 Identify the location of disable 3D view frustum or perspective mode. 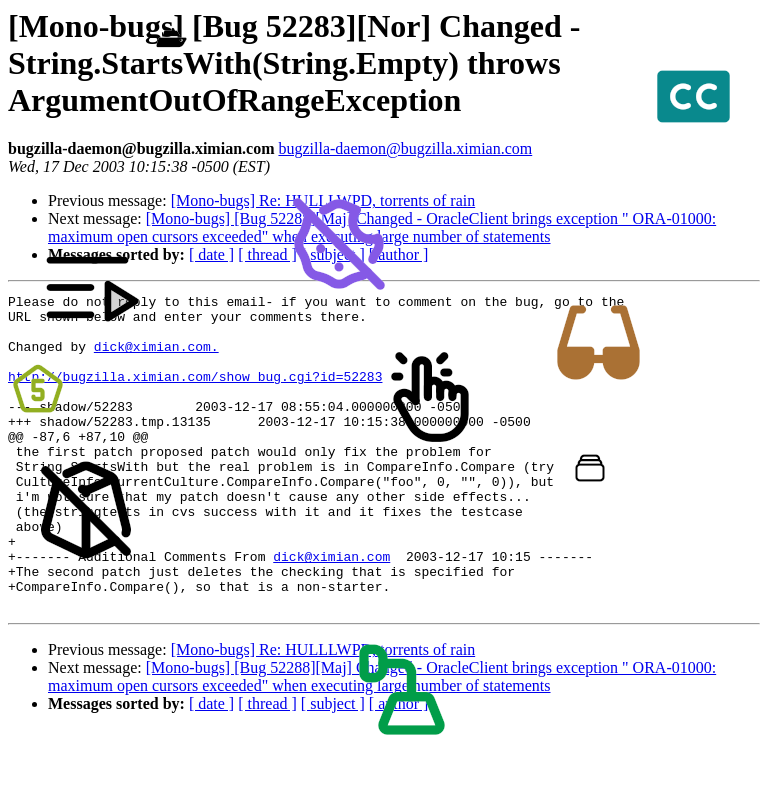
(86, 511).